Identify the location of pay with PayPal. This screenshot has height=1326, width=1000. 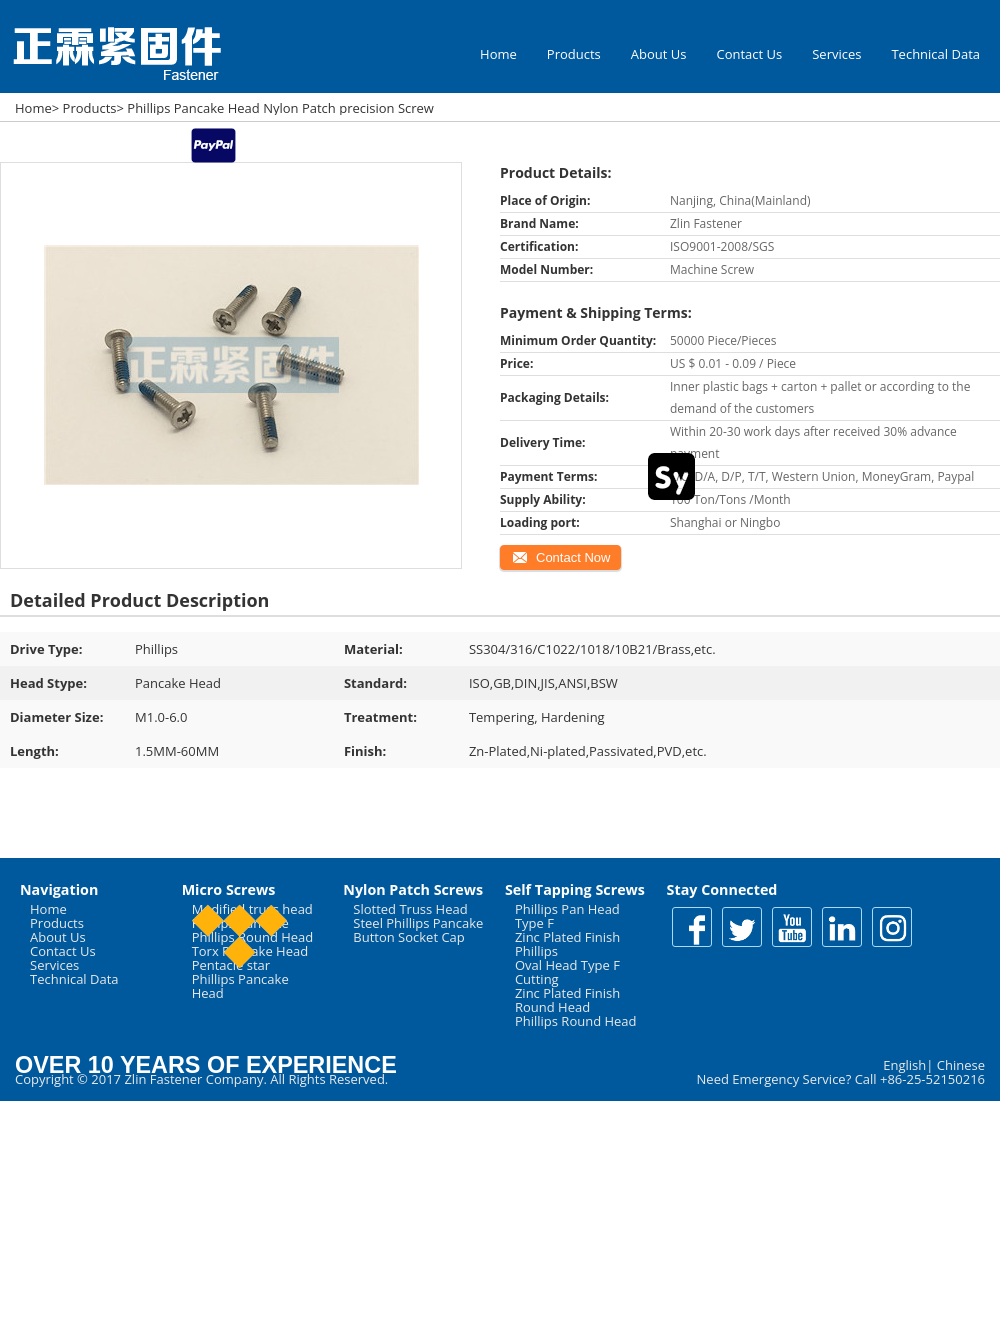
(213, 145).